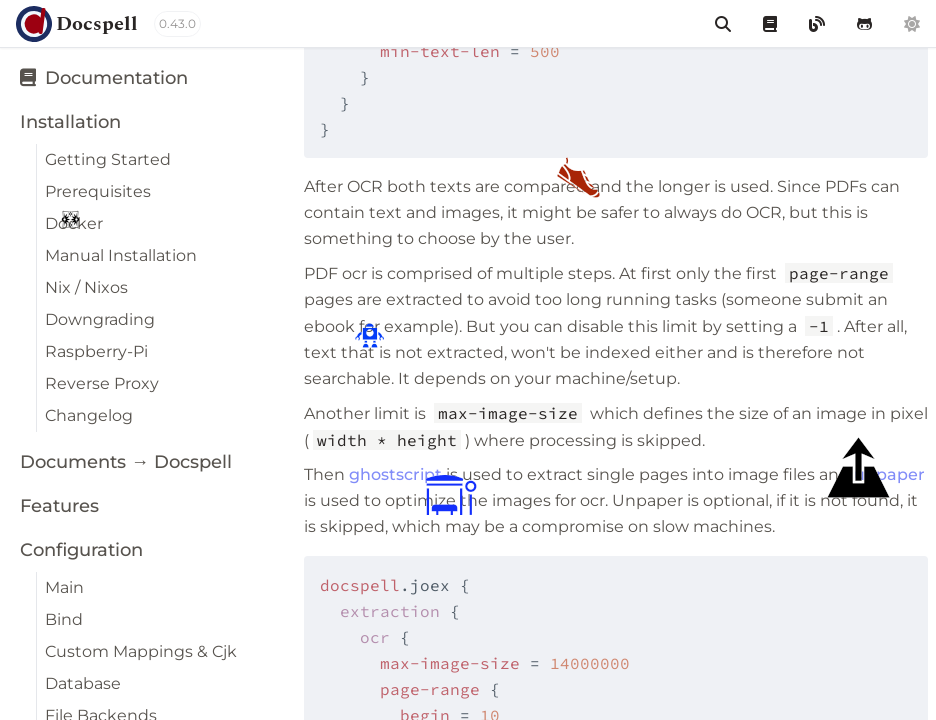  What do you see at coordinates (451, 495) in the screenshot?
I see `view nearby bus stops` at bounding box center [451, 495].